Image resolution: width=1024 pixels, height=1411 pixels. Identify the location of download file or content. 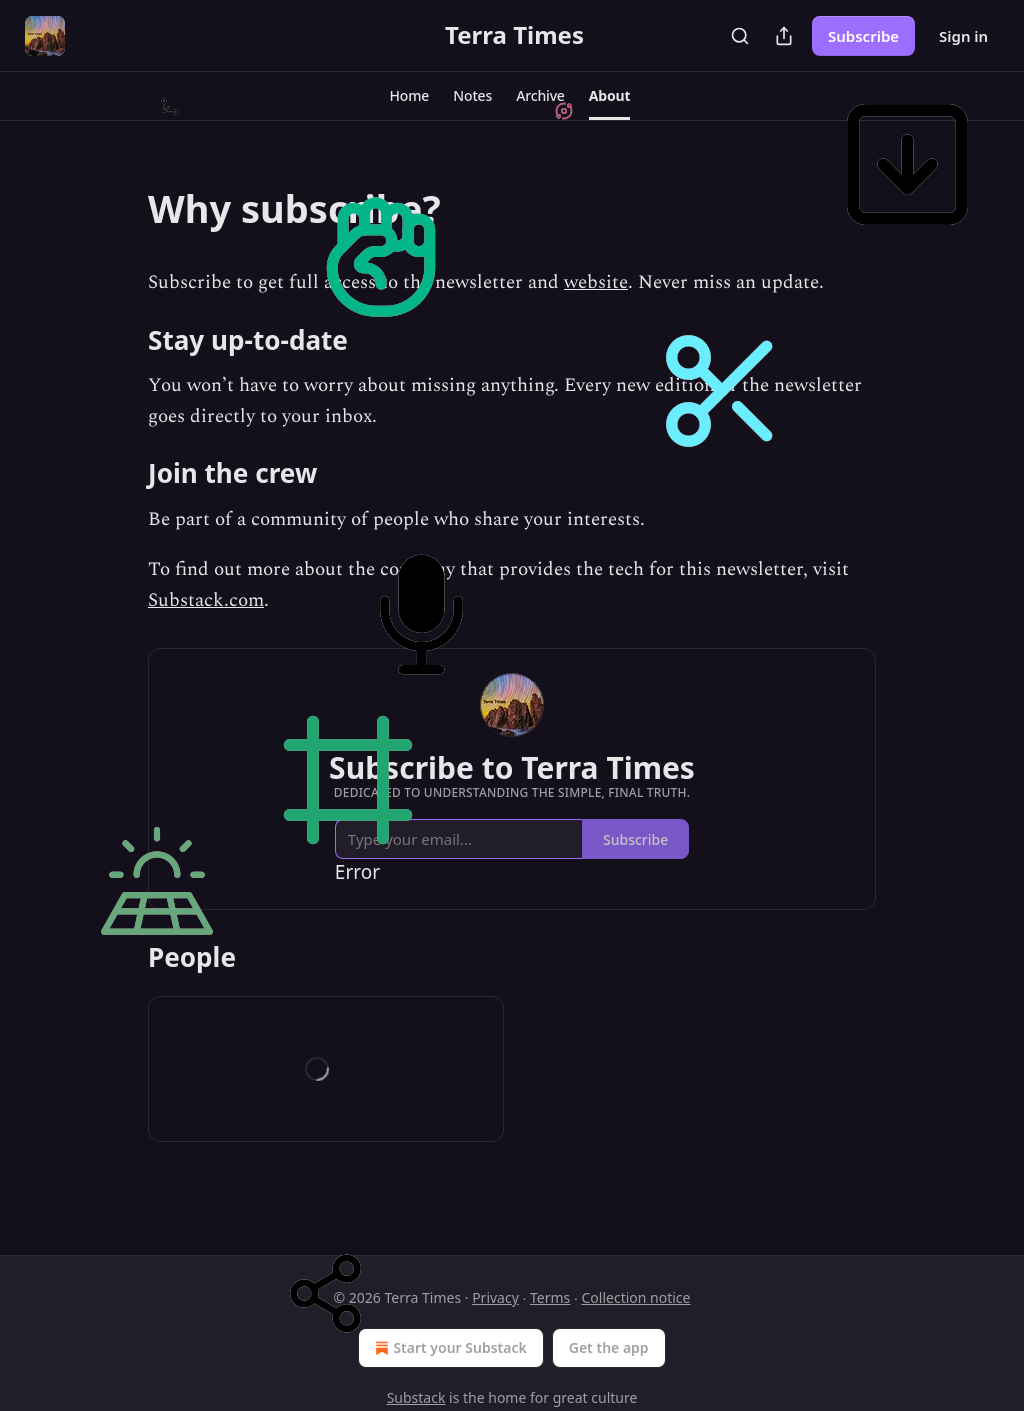
(907, 164).